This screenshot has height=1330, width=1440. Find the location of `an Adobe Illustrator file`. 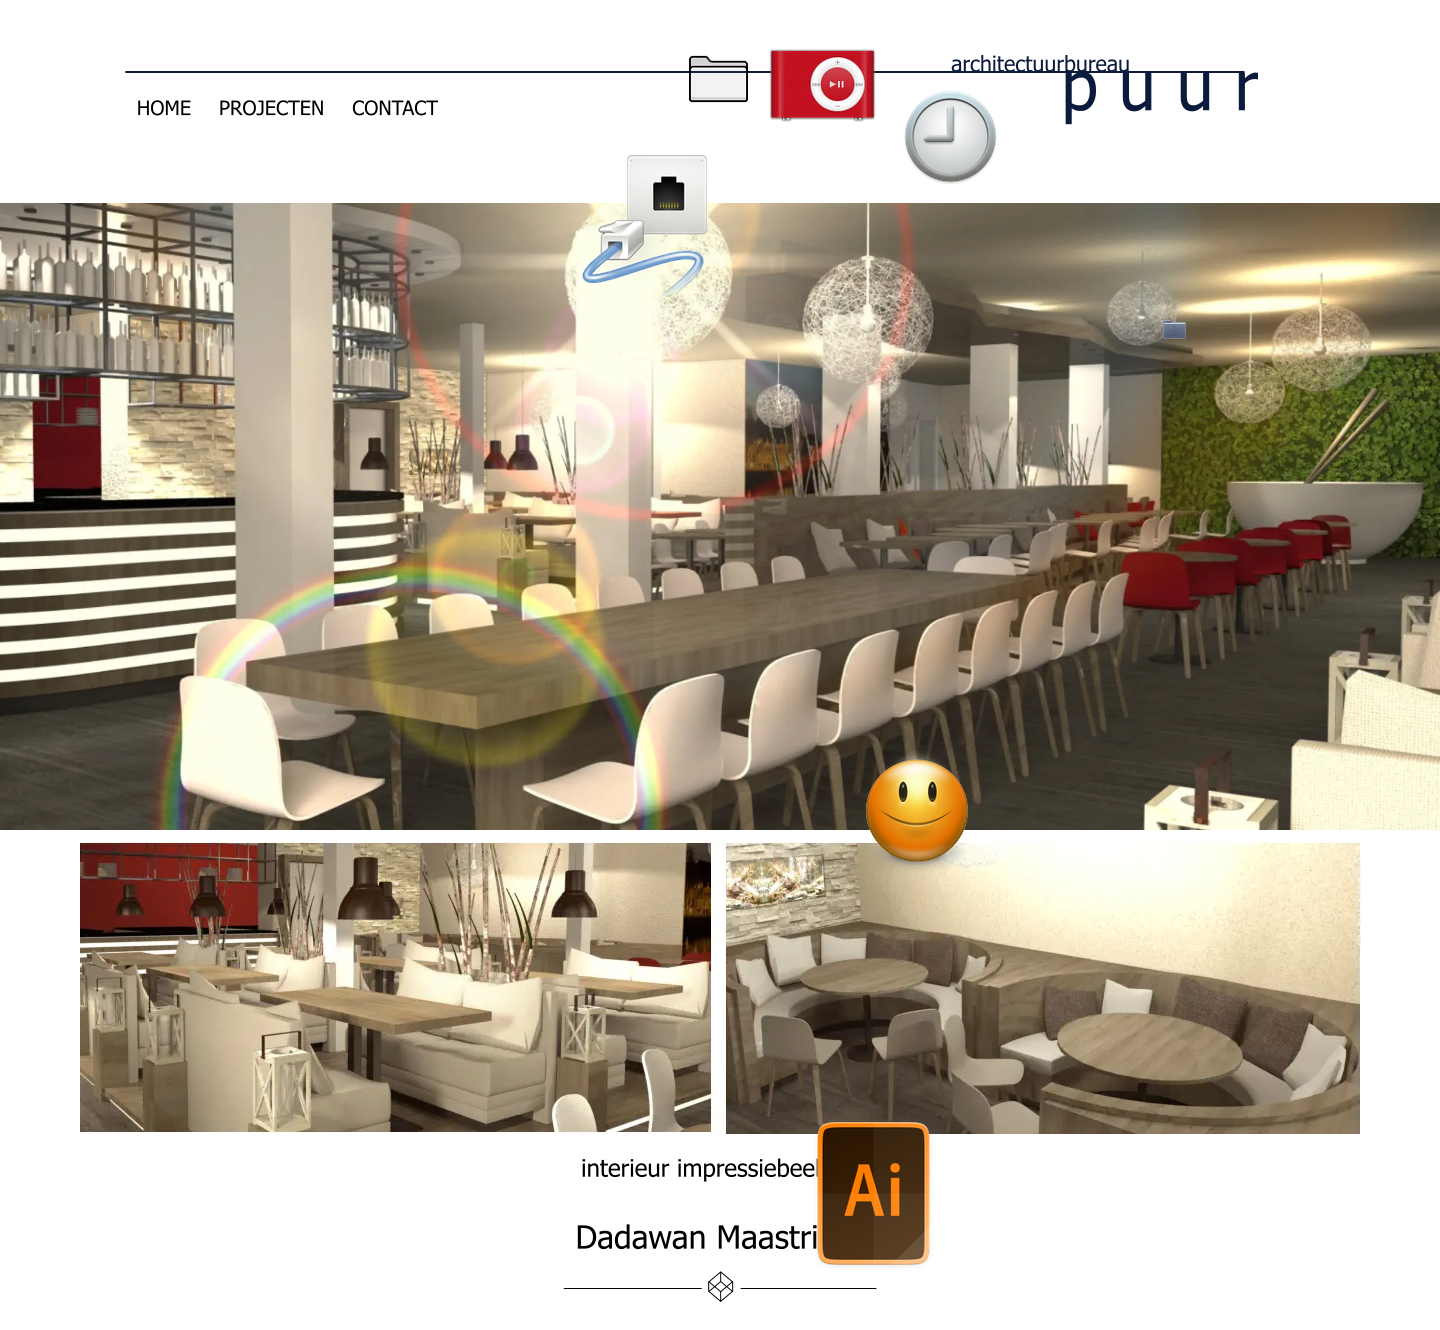

an Adobe Illustrator file is located at coordinates (873, 1193).